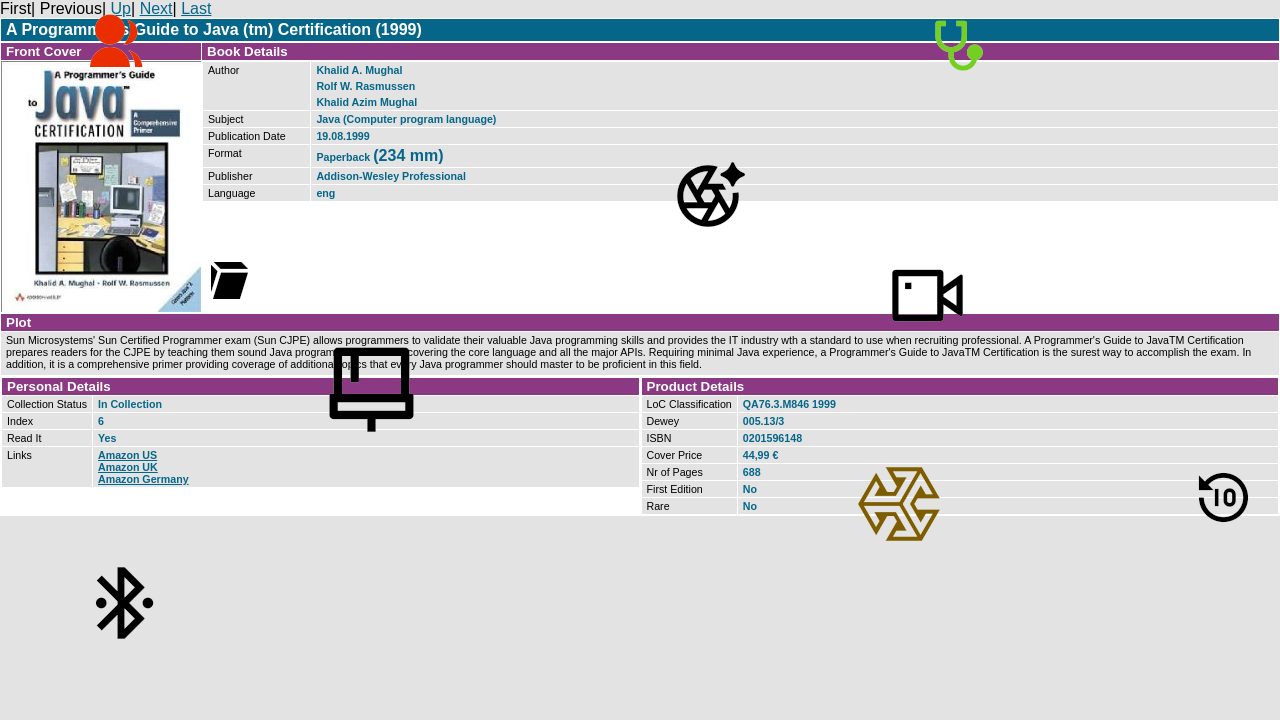  Describe the element at coordinates (1223, 497) in the screenshot. I see `skip back 10 seconds in media playback` at that location.